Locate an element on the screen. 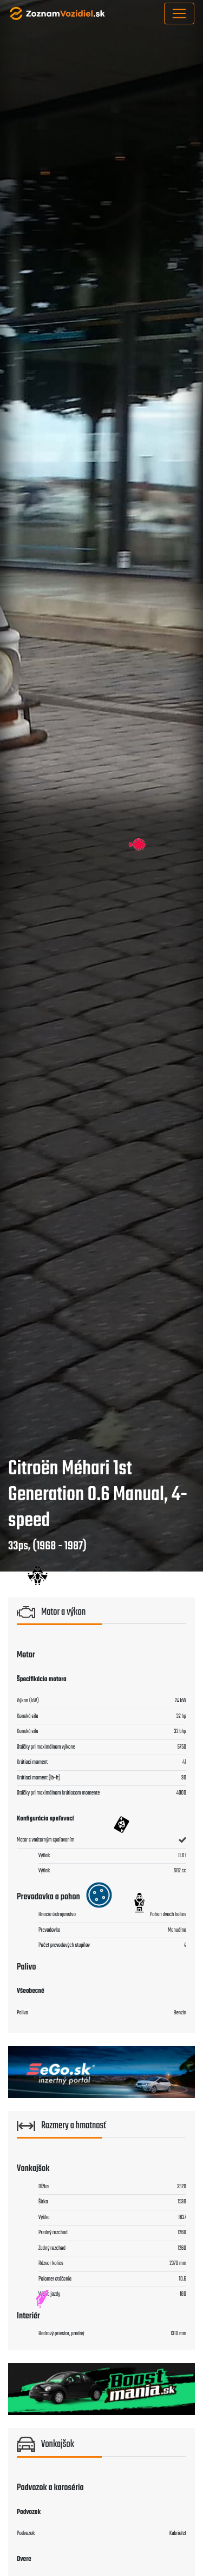  select elf or fantasy race character is located at coordinates (42, 2299).